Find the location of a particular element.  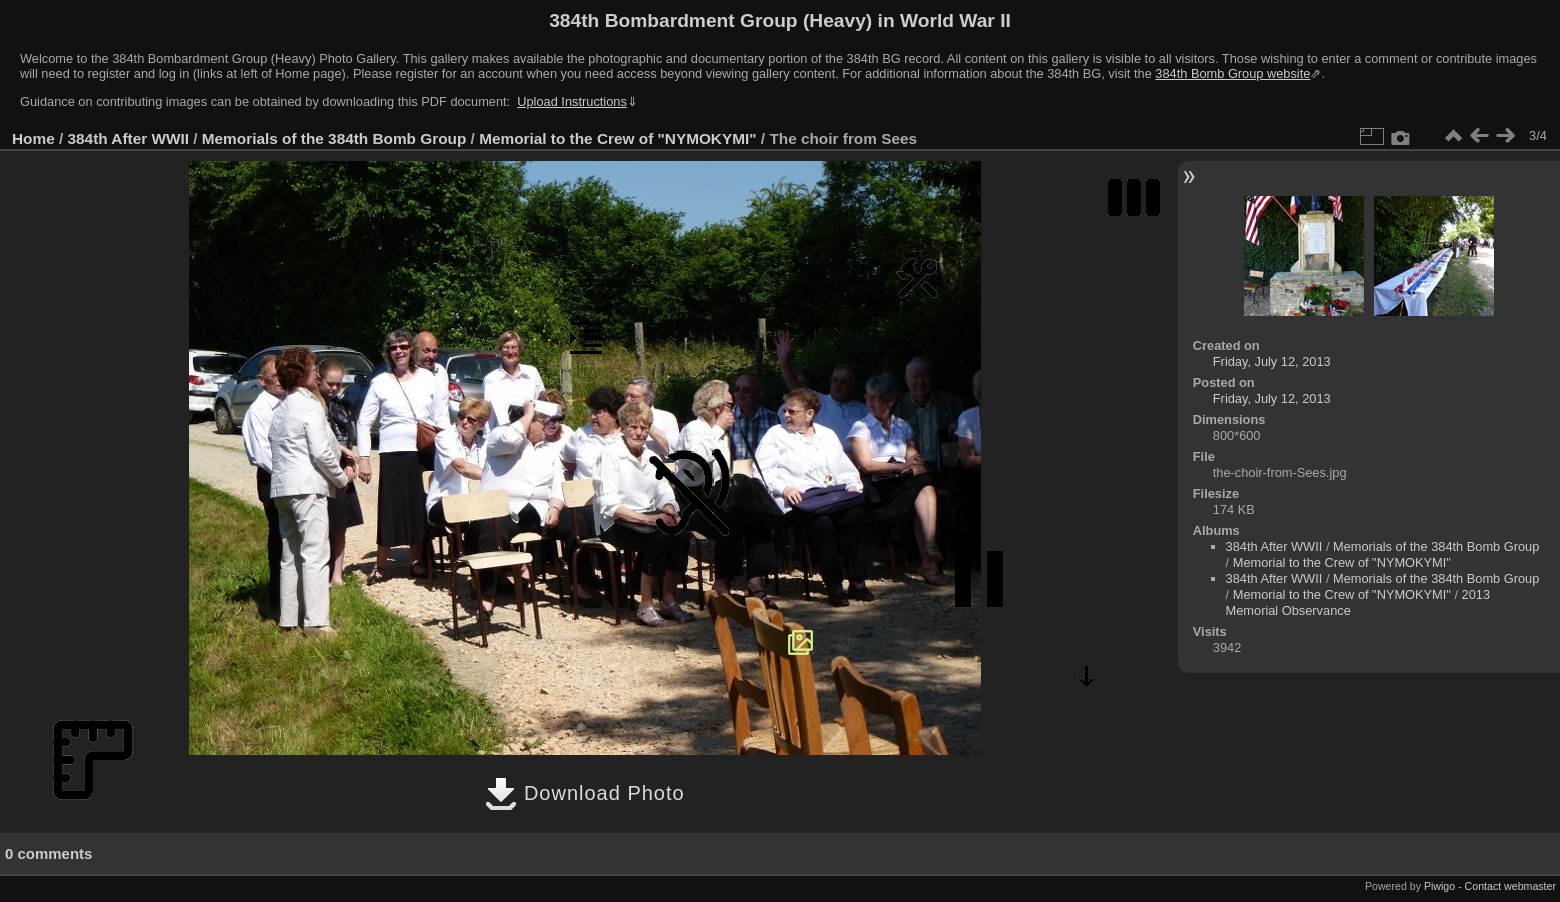

indicates page or feature under construction is located at coordinates (917, 279).